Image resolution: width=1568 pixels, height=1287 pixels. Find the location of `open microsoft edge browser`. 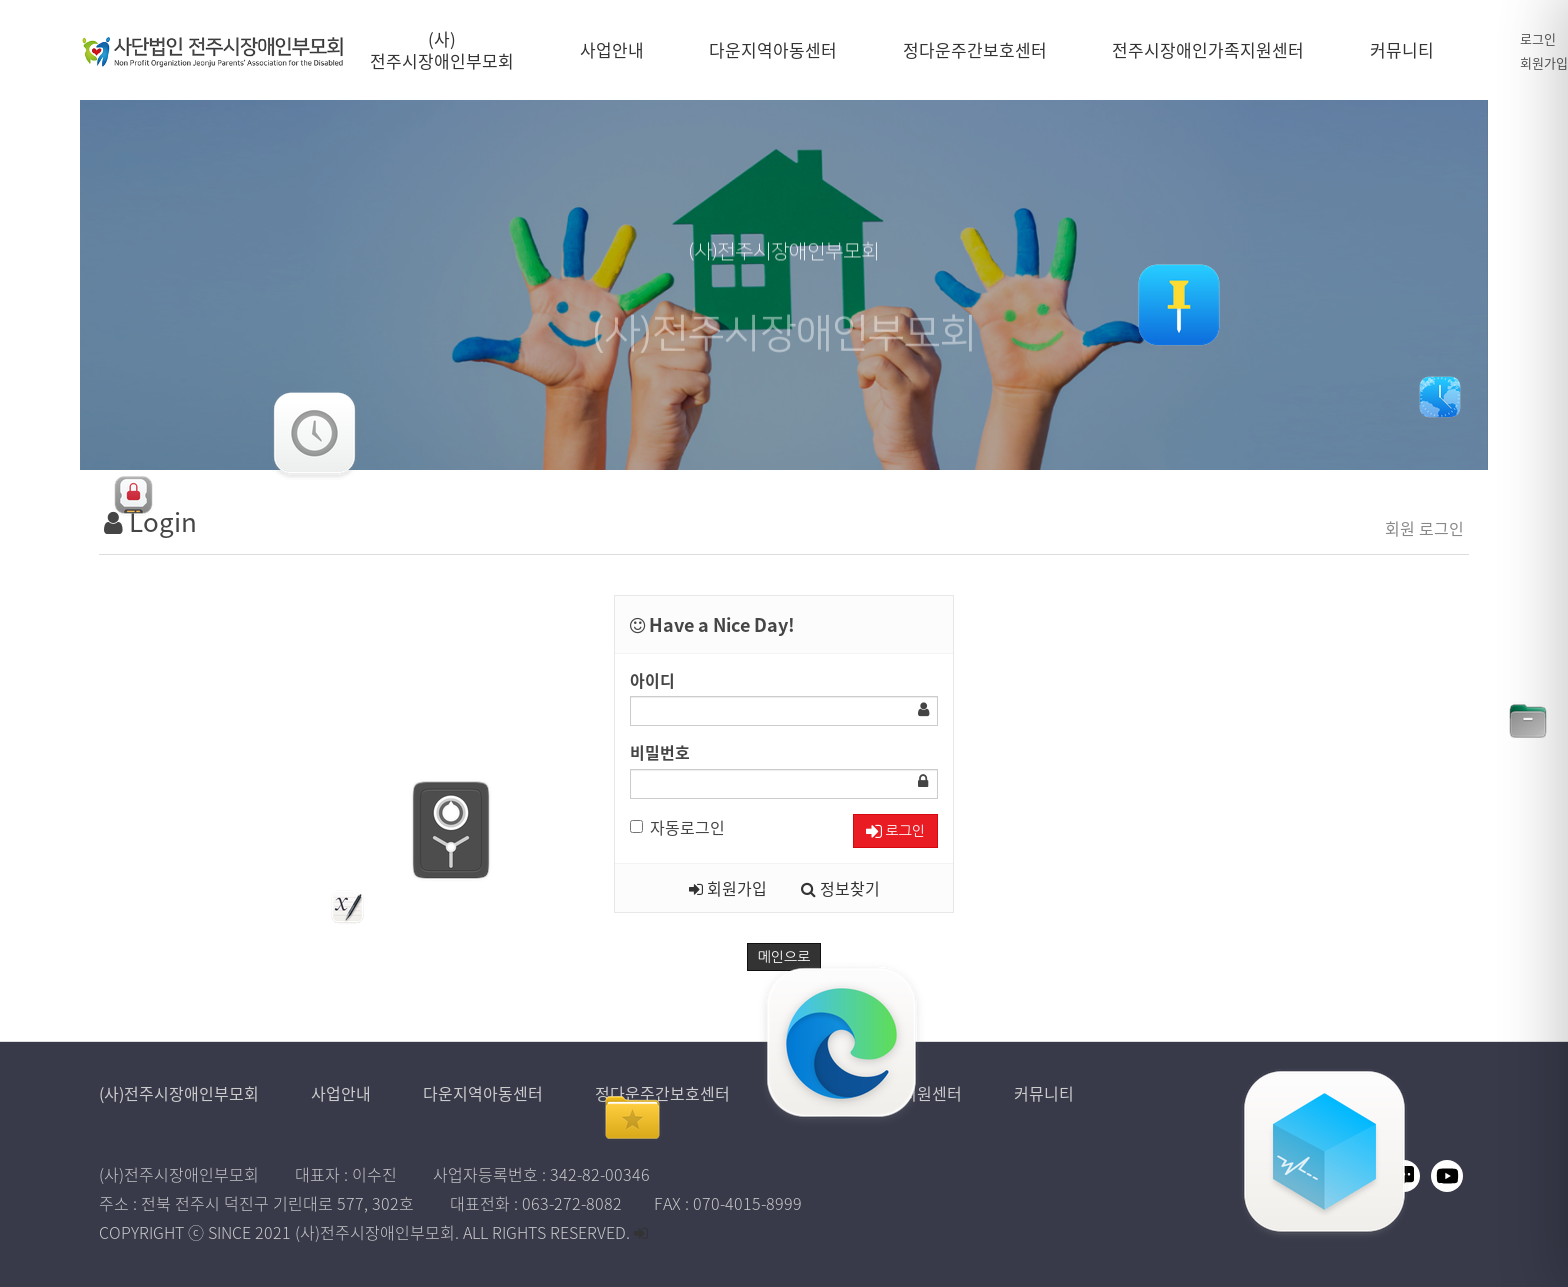

open microsoft edge browser is located at coordinates (841, 1042).